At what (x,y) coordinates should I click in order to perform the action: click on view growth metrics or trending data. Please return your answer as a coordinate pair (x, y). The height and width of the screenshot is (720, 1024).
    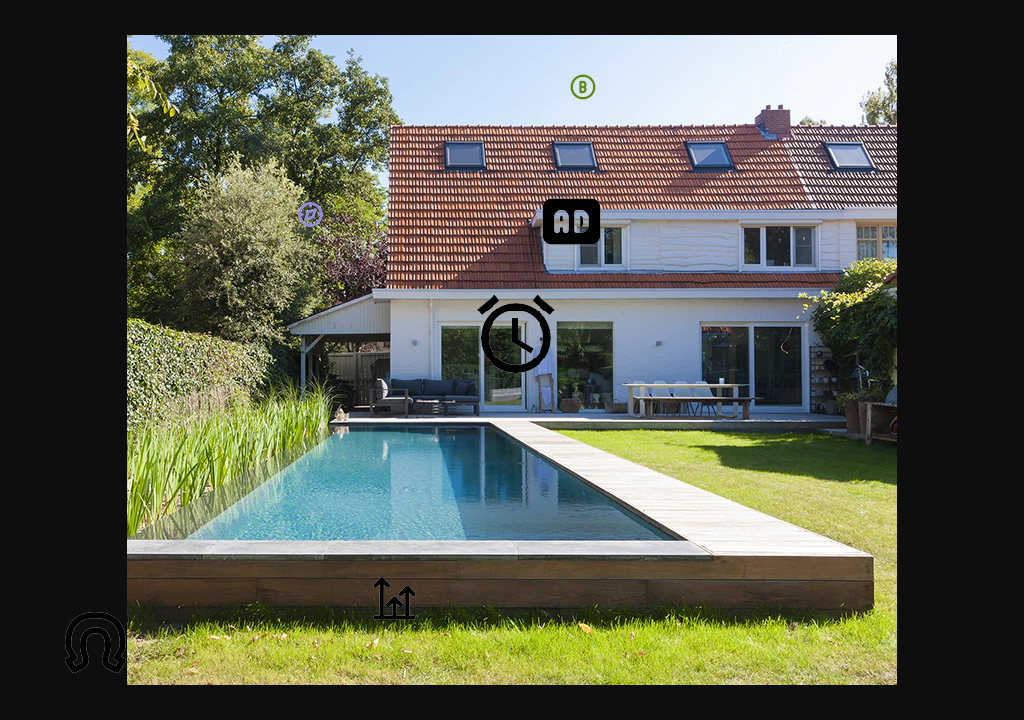
    Looking at the image, I should click on (394, 598).